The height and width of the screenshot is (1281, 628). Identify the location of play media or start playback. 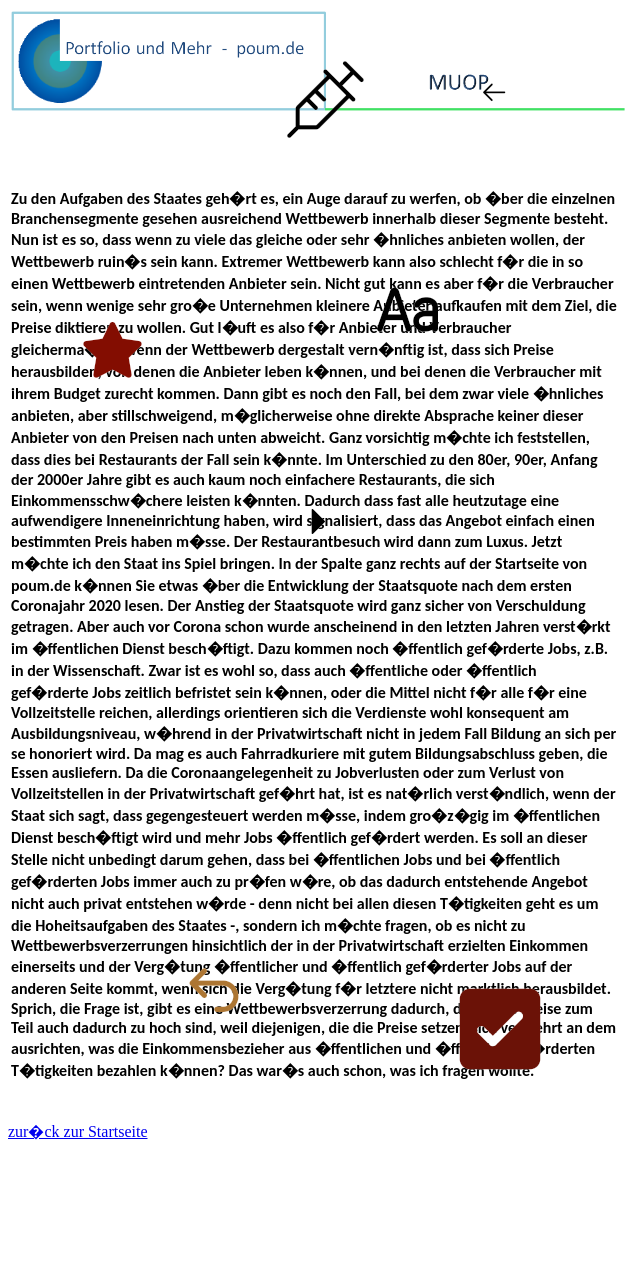
(318, 521).